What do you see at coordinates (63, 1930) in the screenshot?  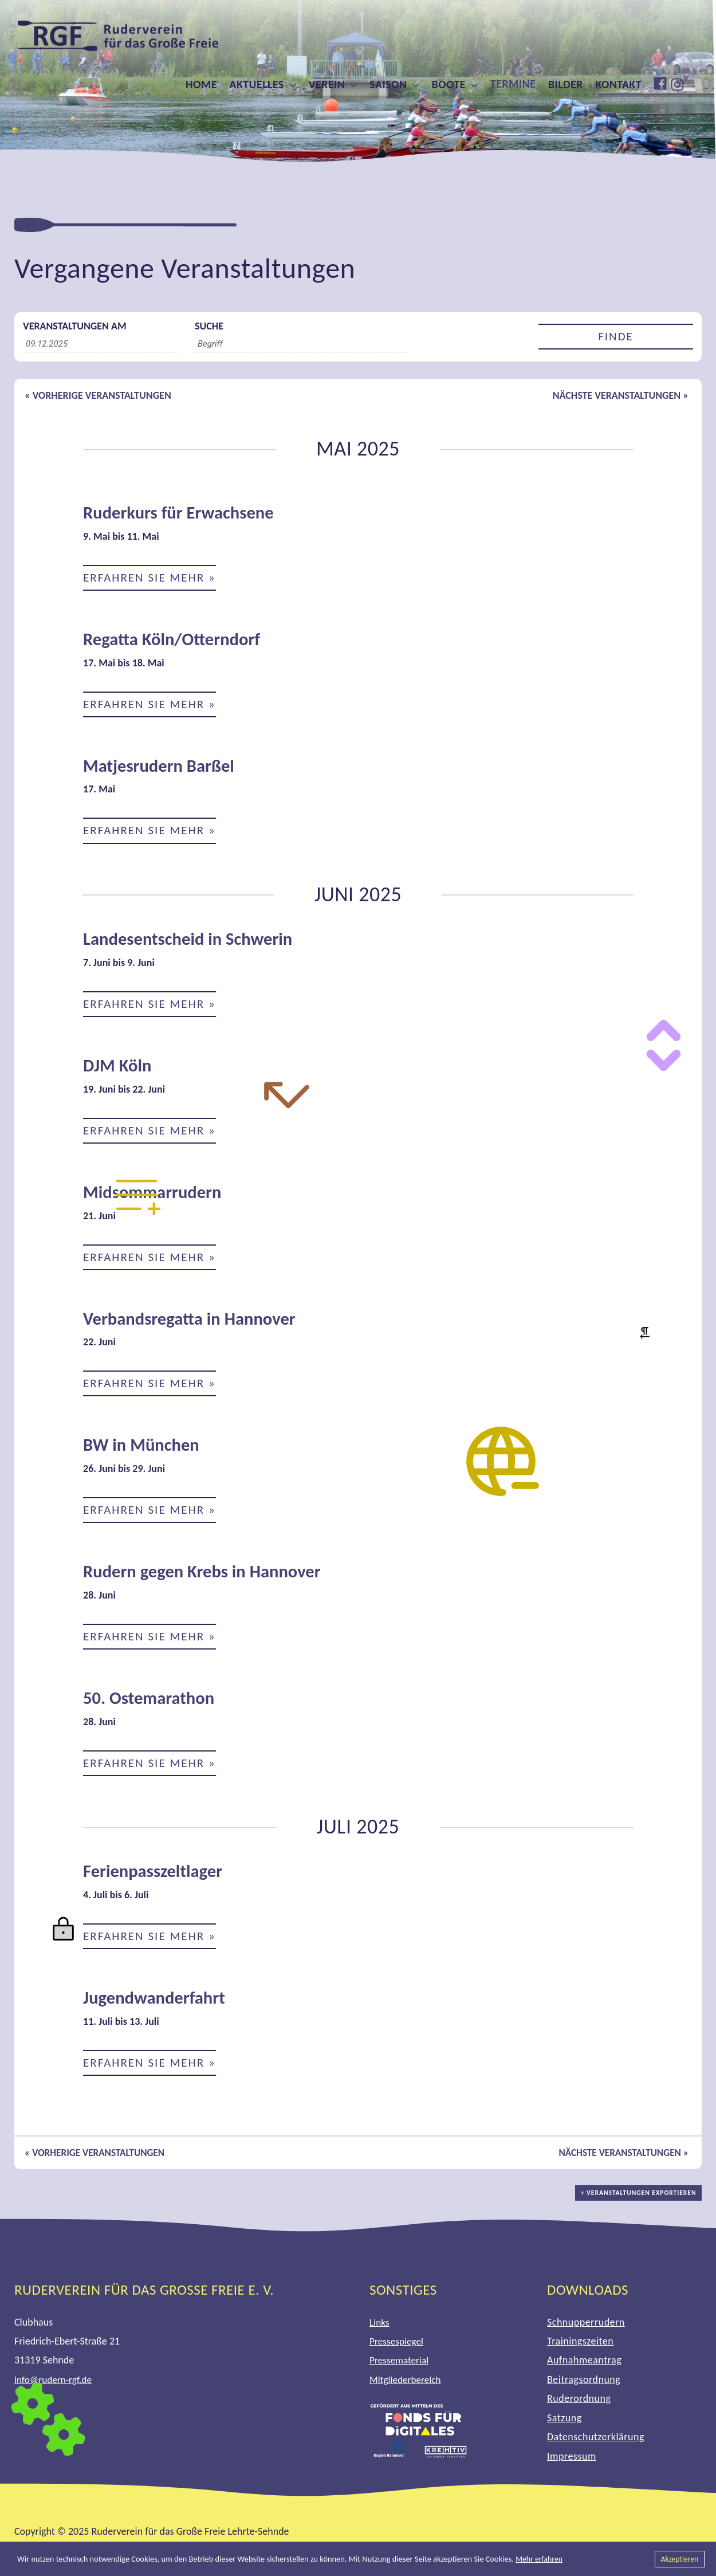 I see `lock or secure this item` at bounding box center [63, 1930].